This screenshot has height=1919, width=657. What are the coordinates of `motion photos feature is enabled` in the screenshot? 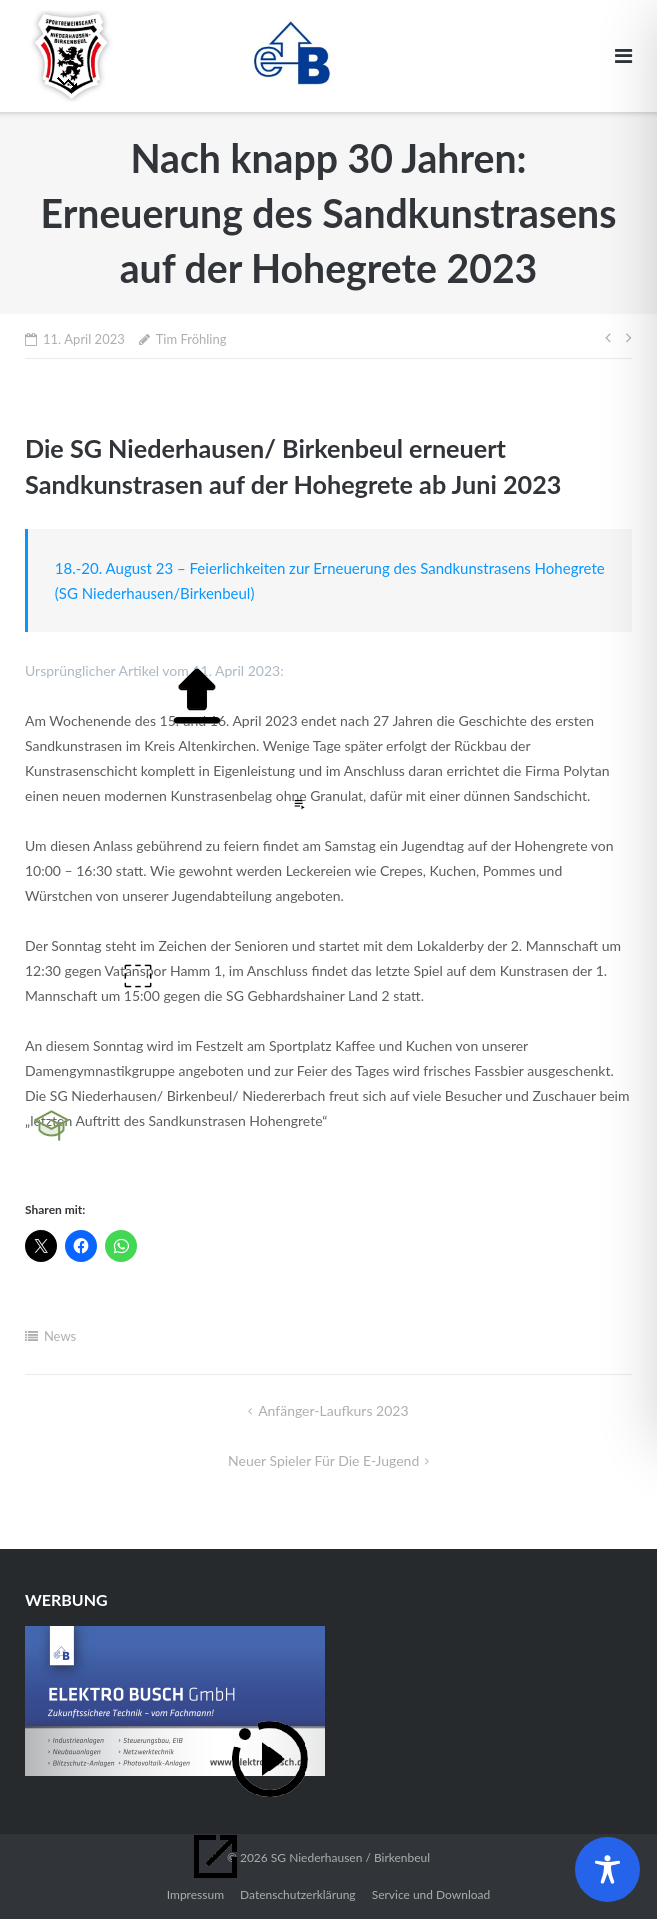 It's located at (270, 1759).